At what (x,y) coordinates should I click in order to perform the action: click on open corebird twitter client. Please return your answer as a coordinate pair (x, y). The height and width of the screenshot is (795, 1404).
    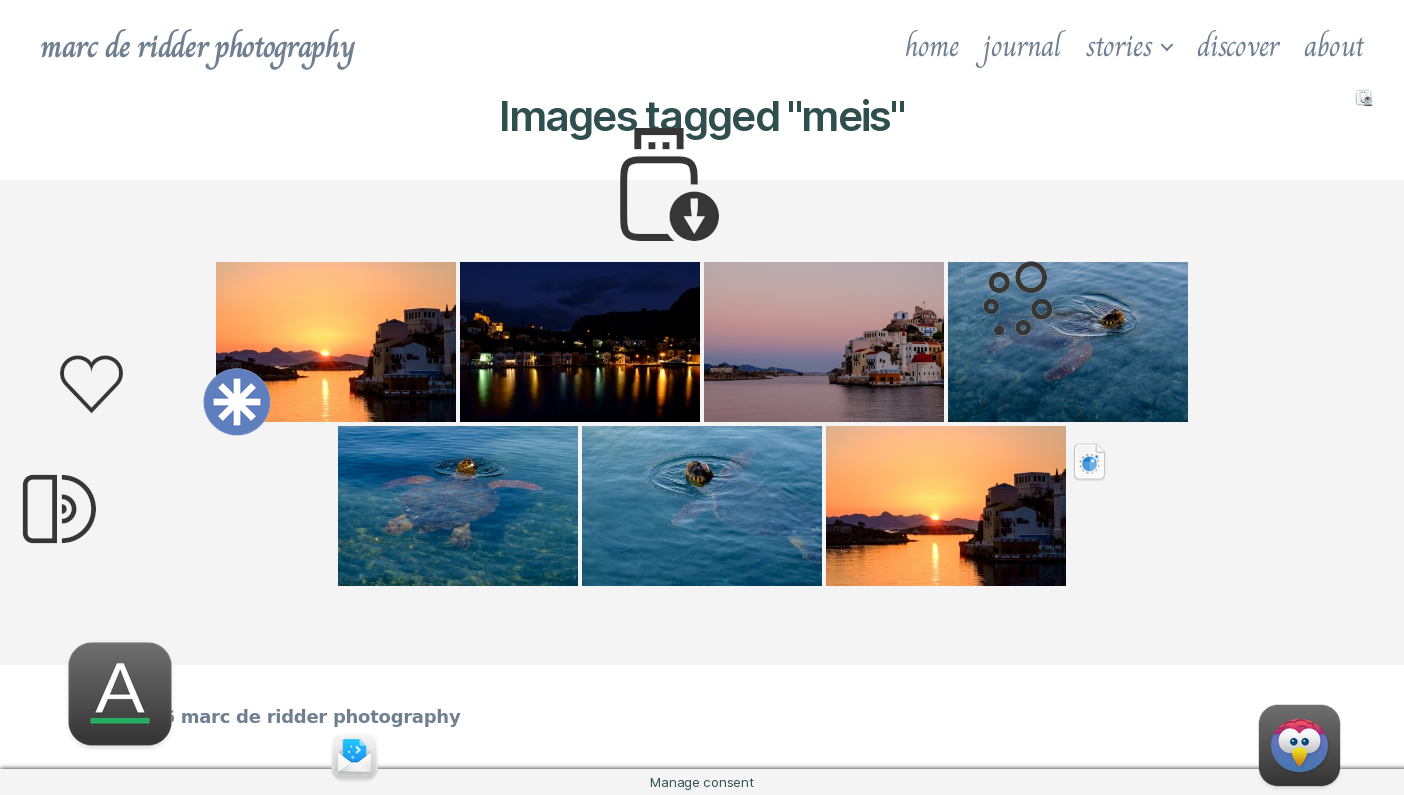
    Looking at the image, I should click on (1299, 745).